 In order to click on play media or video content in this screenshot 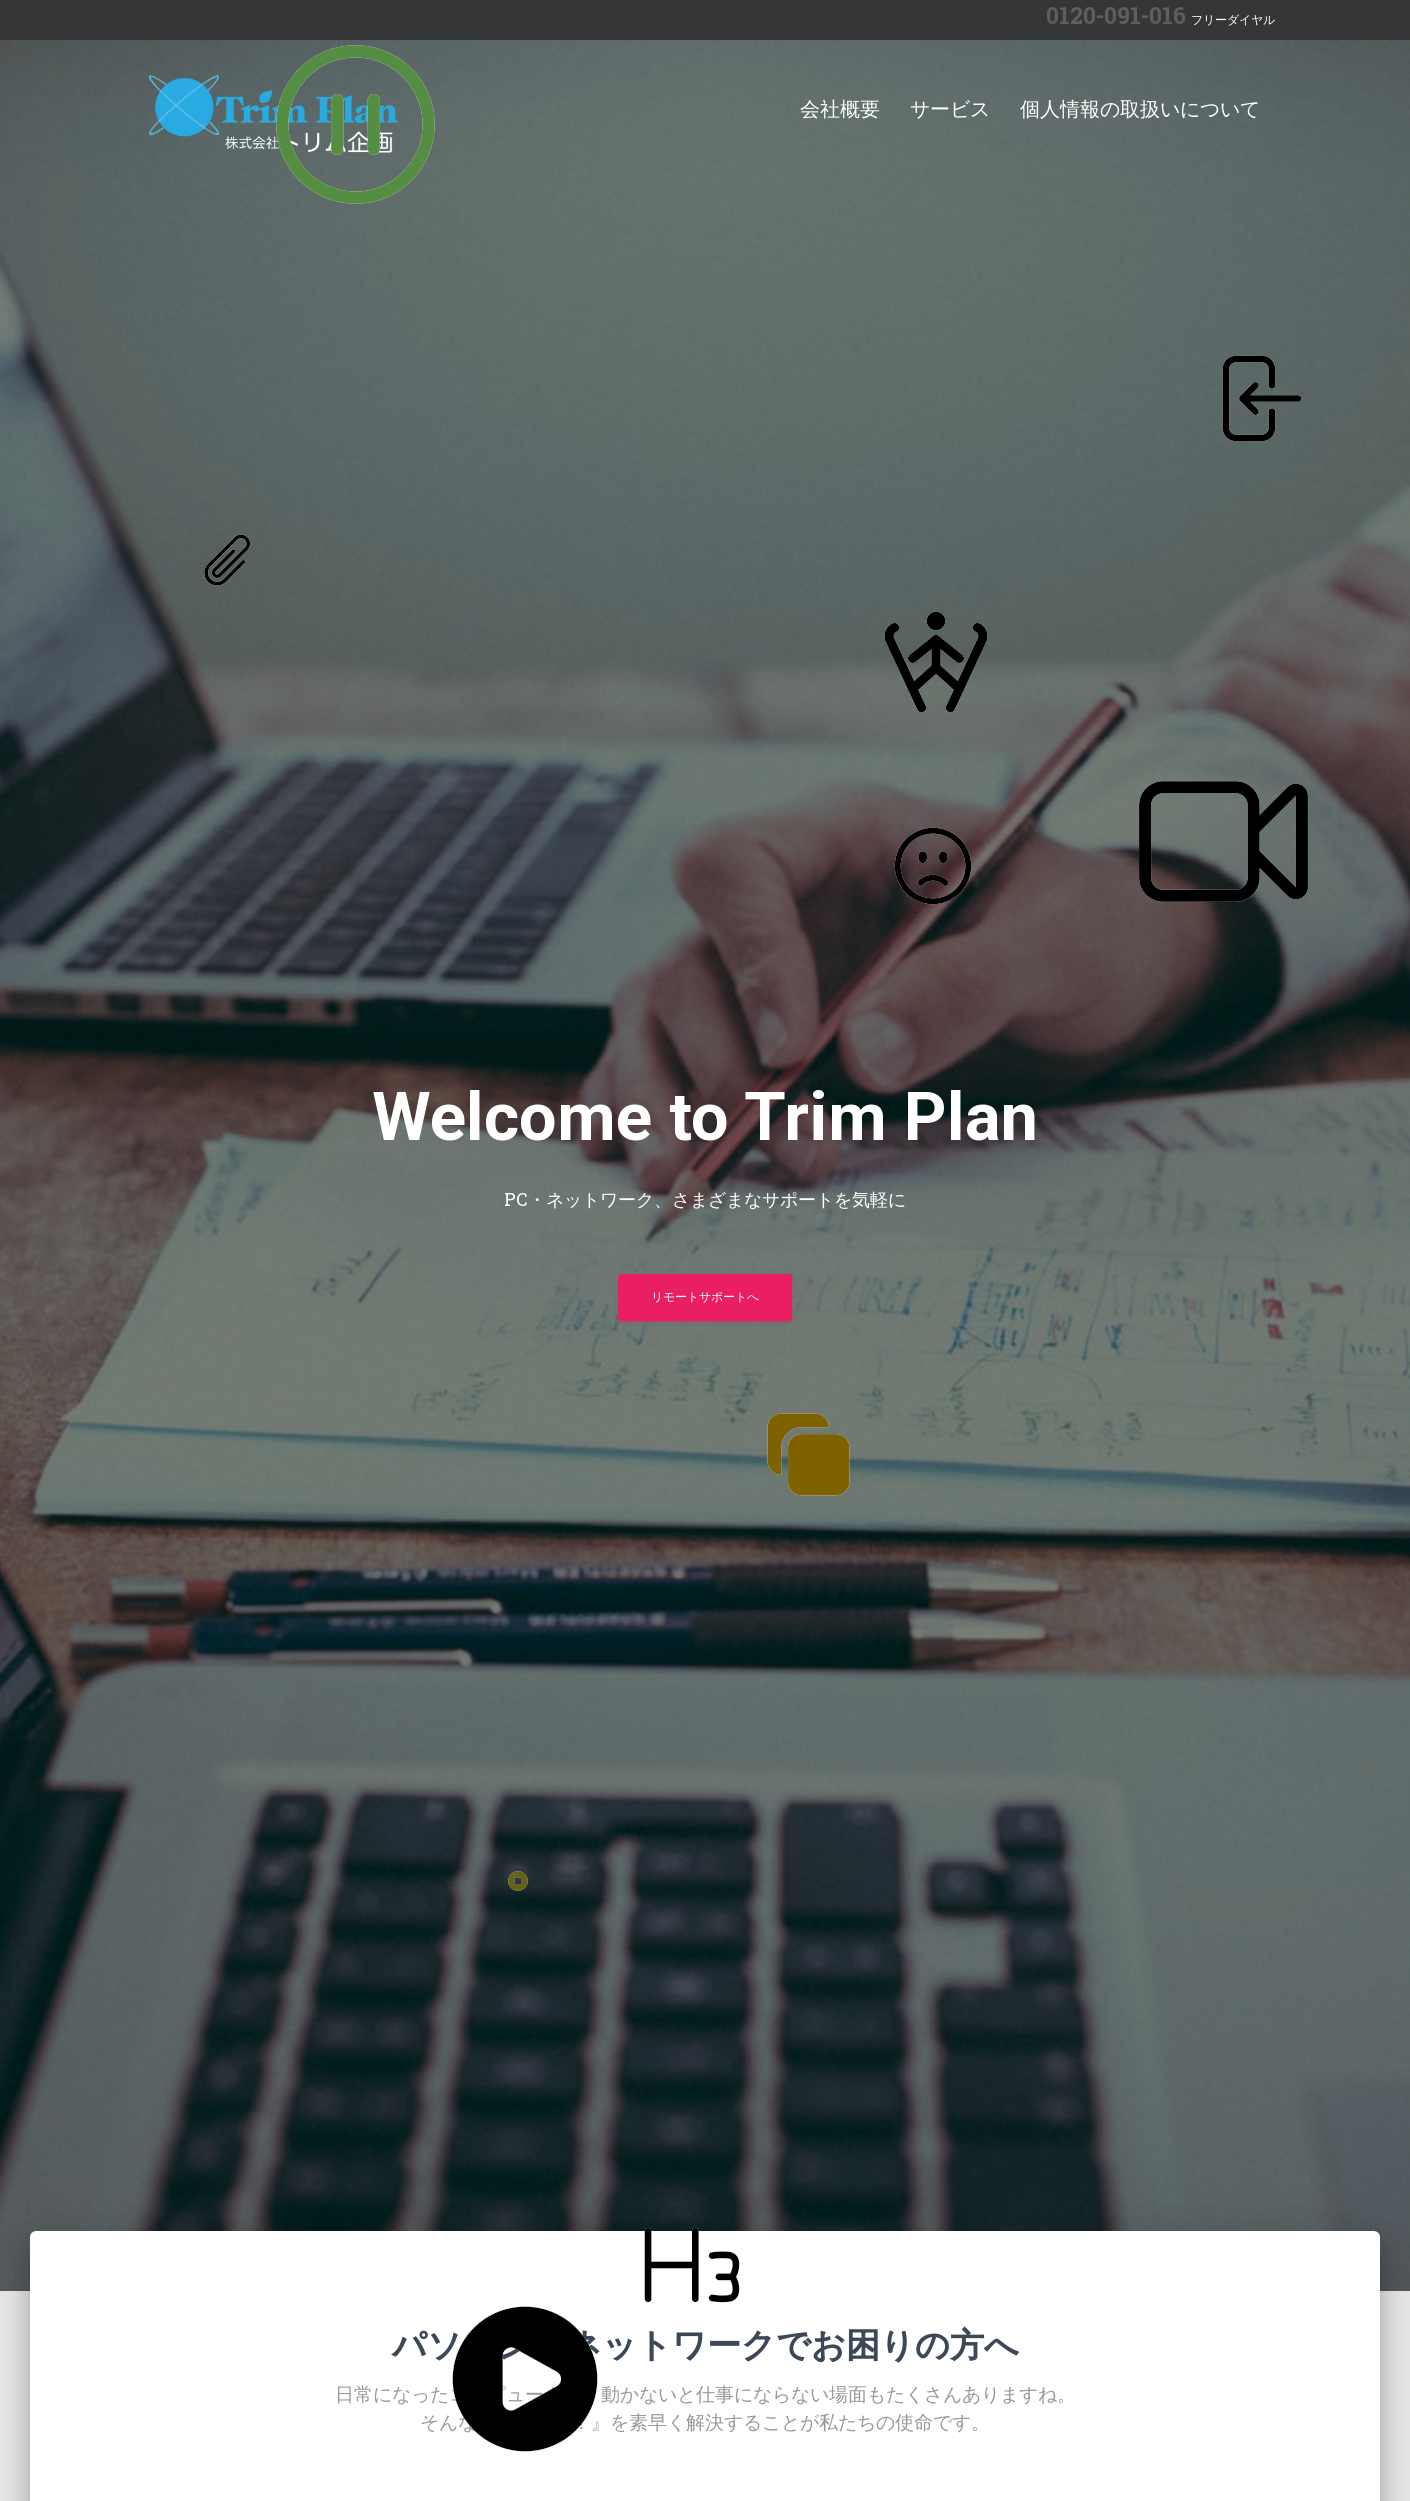, I will do `click(525, 2379)`.